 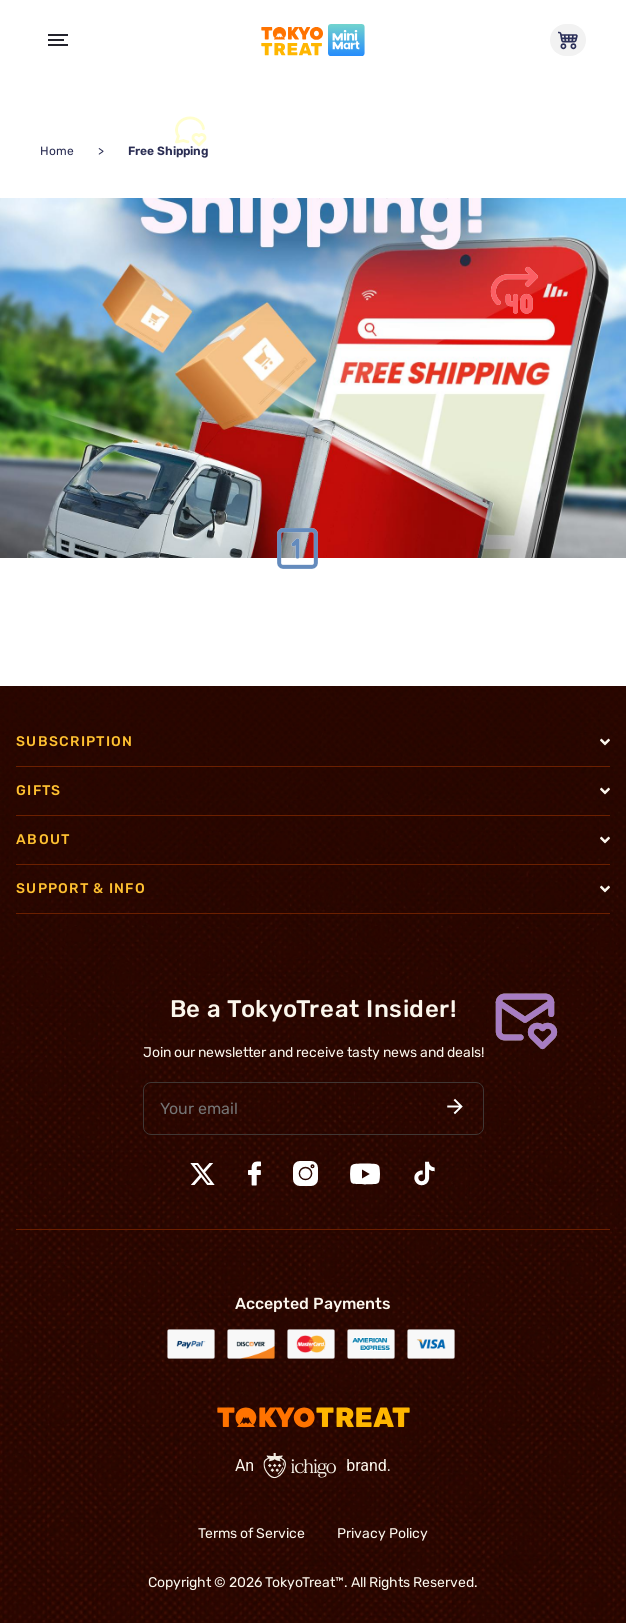 What do you see at coordinates (297, 548) in the screenshot?
I see `indicates first step in a sequence` at bounding box center [297, 548].